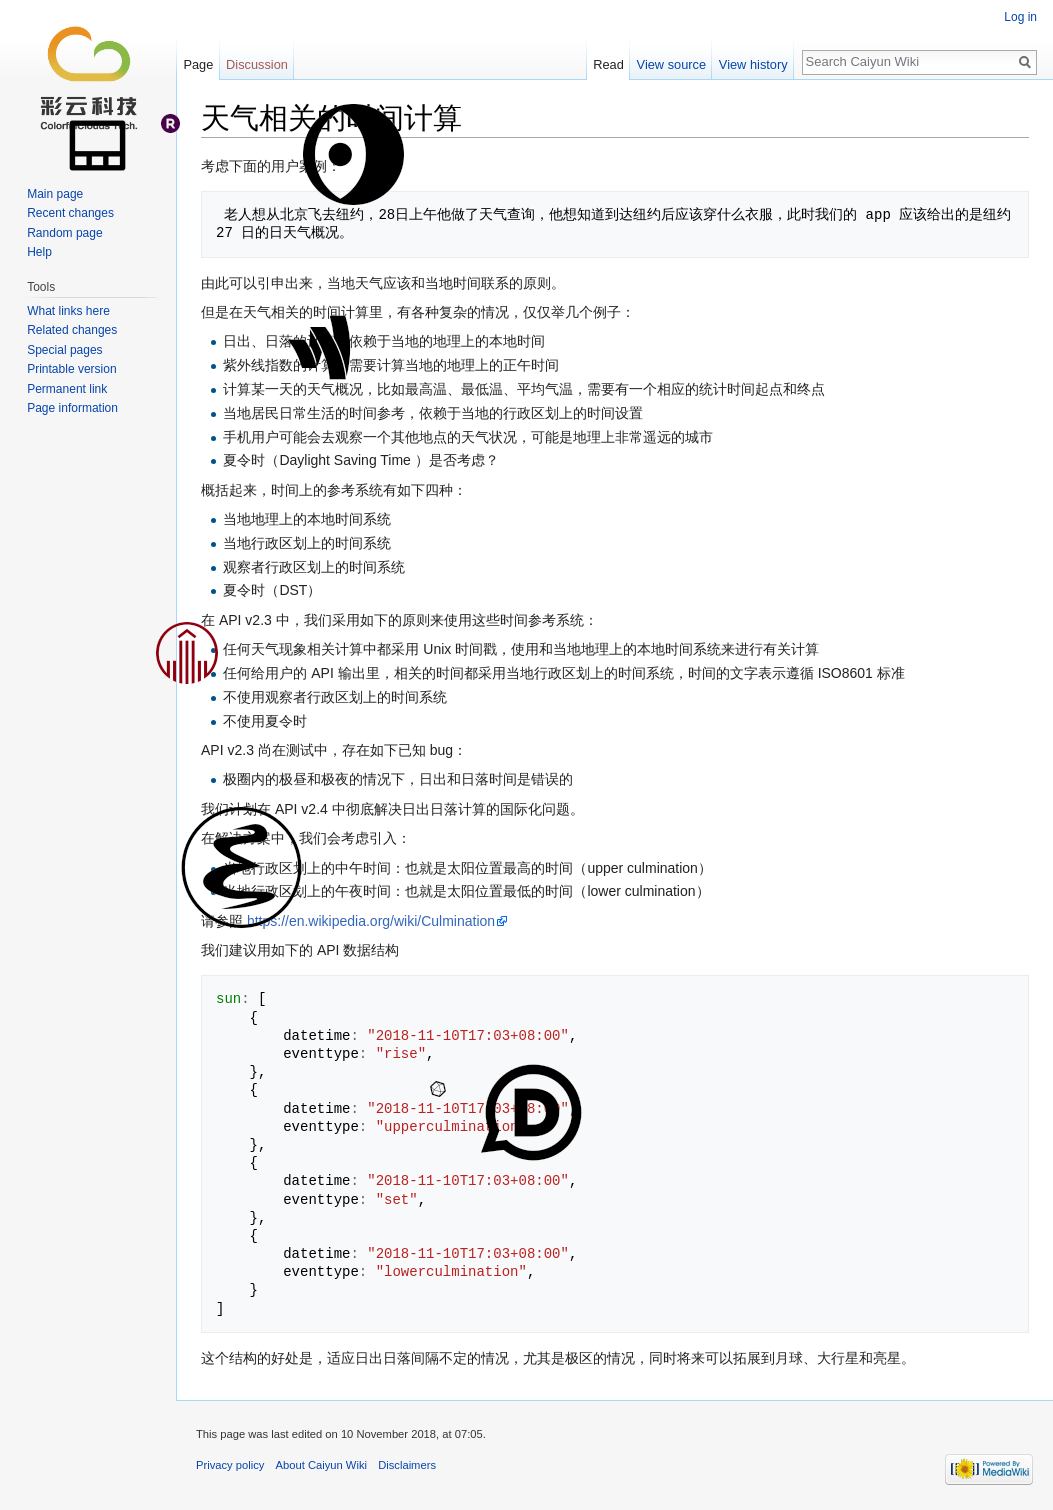  I want to click on influxdb time-series database logo, so click(438, 1089).